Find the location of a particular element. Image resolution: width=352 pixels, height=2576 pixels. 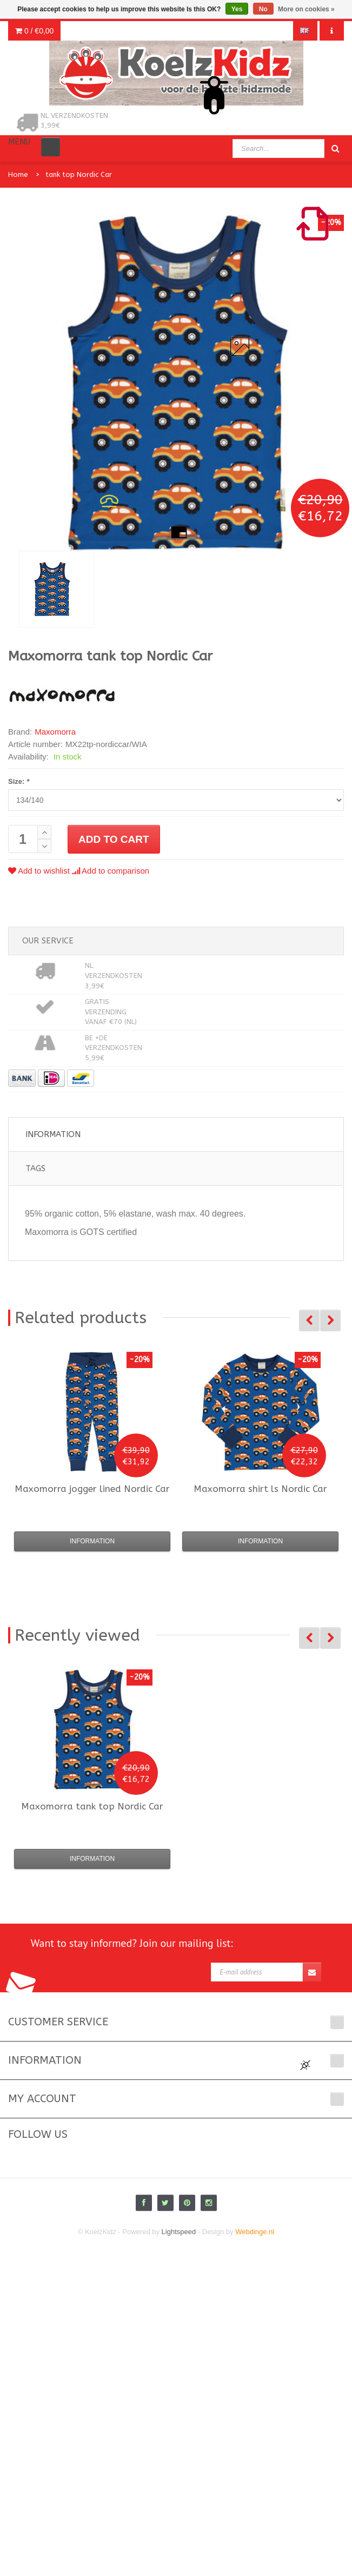

upload a file is located at coordinates (313, 223).